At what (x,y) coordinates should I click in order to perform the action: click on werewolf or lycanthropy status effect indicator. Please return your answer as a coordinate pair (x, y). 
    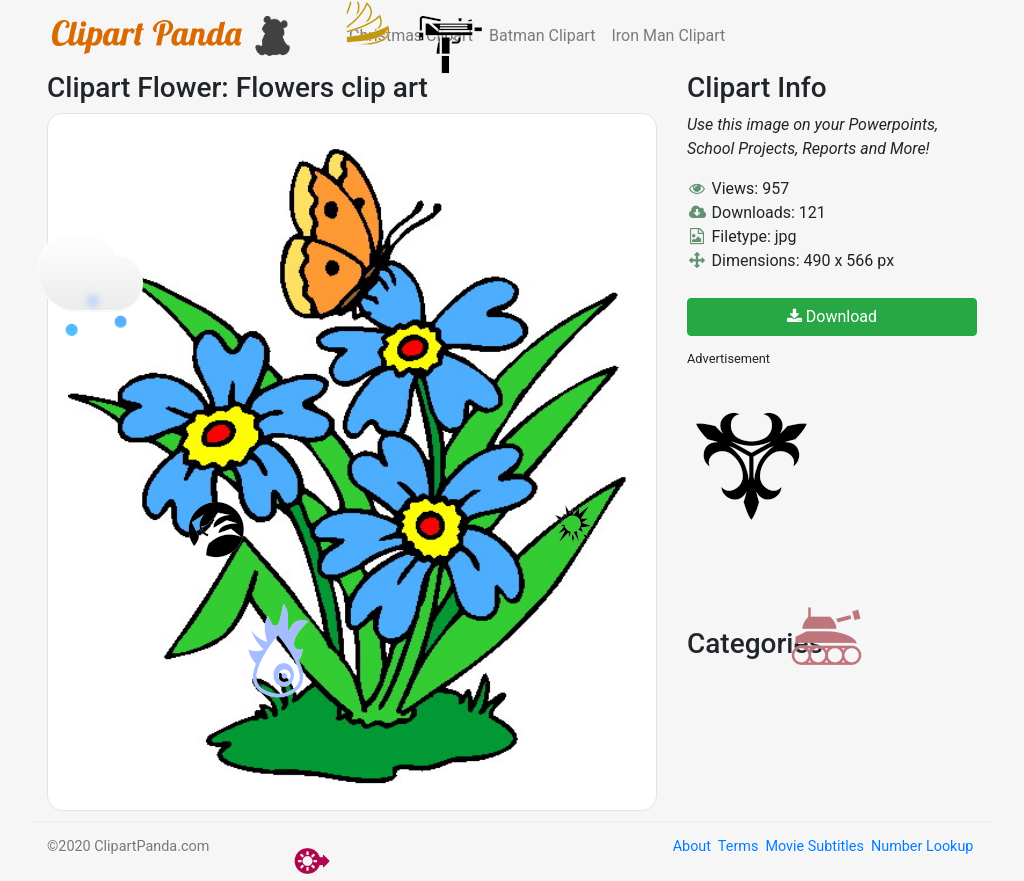
    Looking at the image, I should click on (216, 529).